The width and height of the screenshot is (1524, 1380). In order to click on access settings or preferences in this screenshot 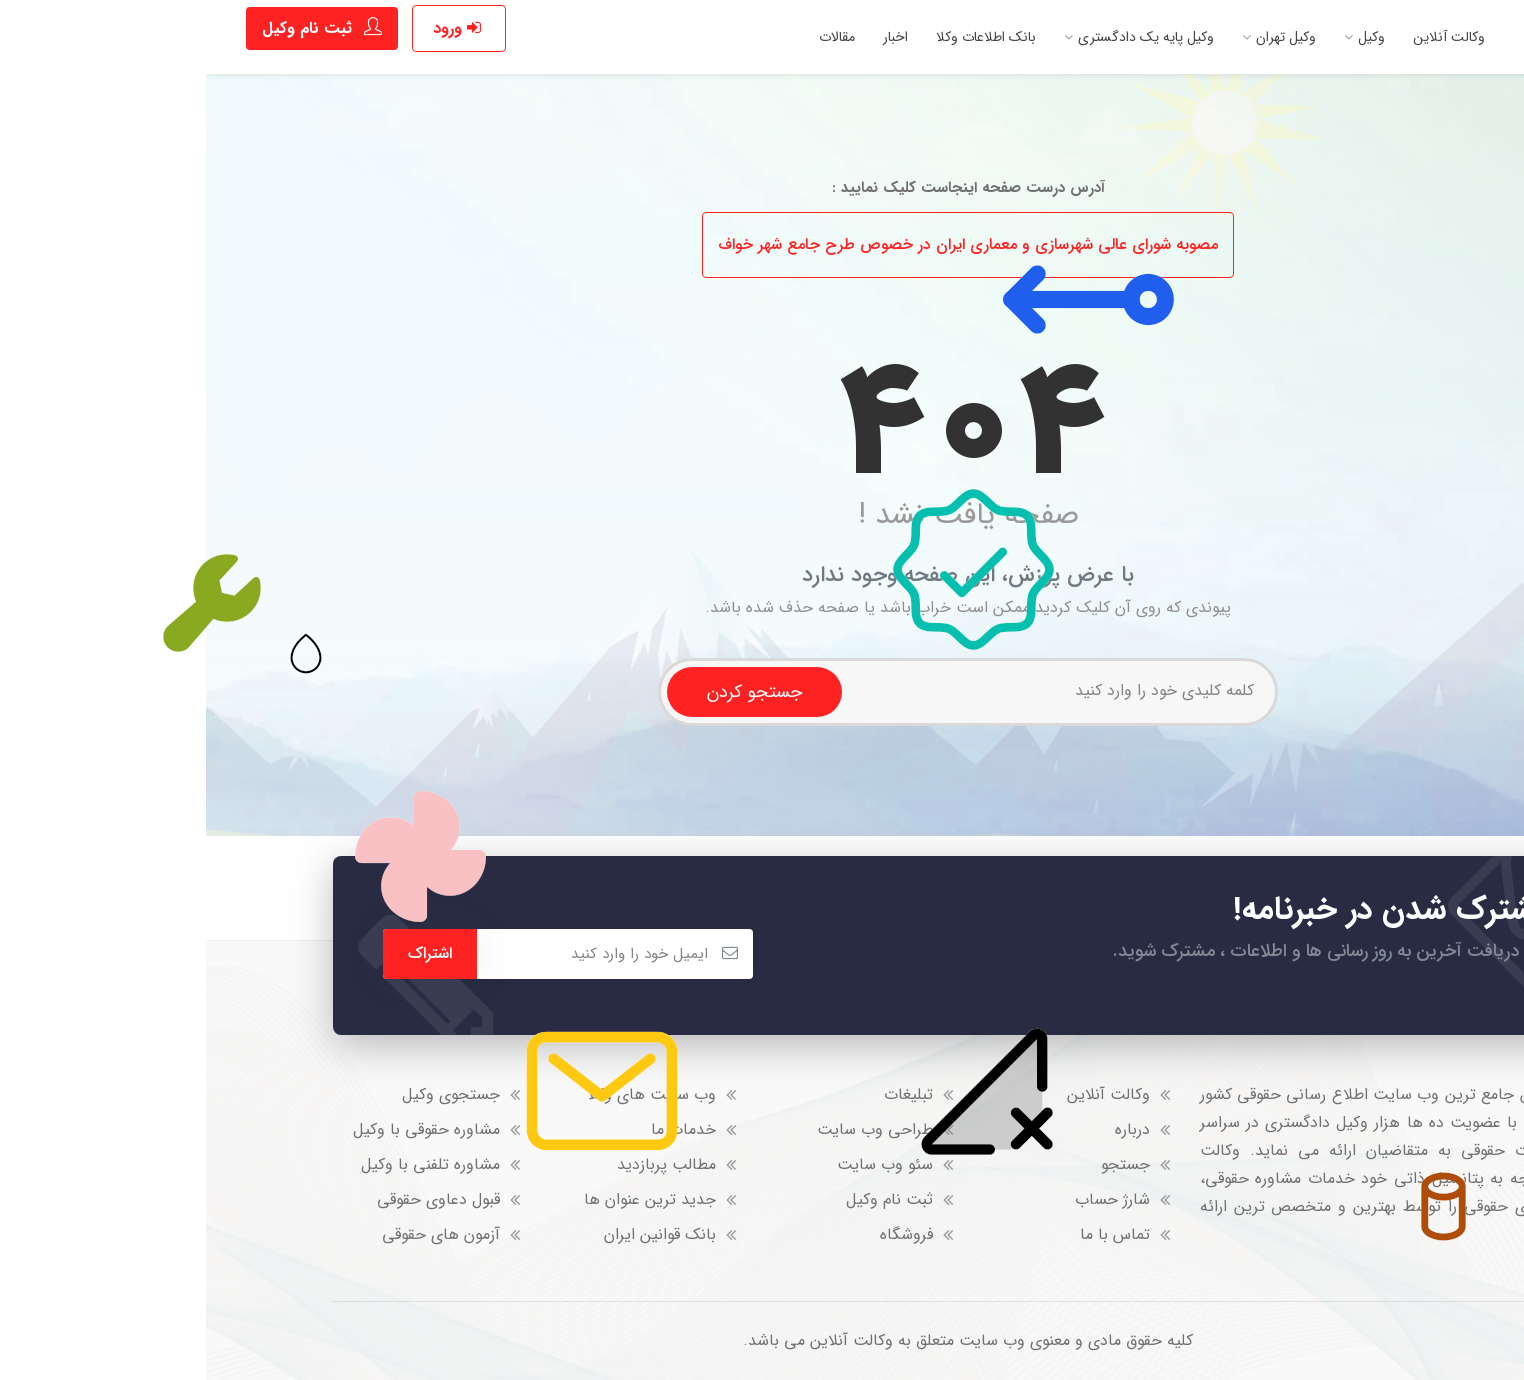, I will do `click(212, 603)`.